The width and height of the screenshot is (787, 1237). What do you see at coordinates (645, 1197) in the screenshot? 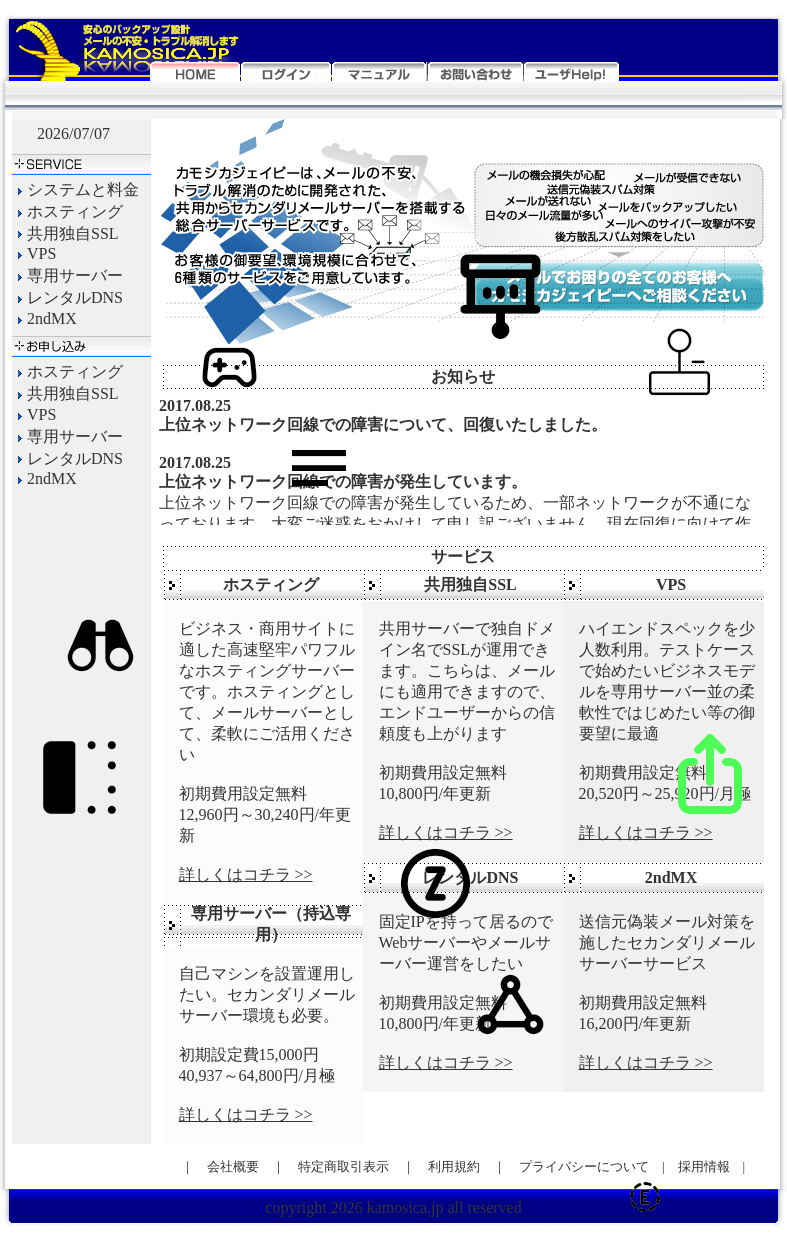
I see `indicates a draft or pending email` at bounding box center [645, 1197].